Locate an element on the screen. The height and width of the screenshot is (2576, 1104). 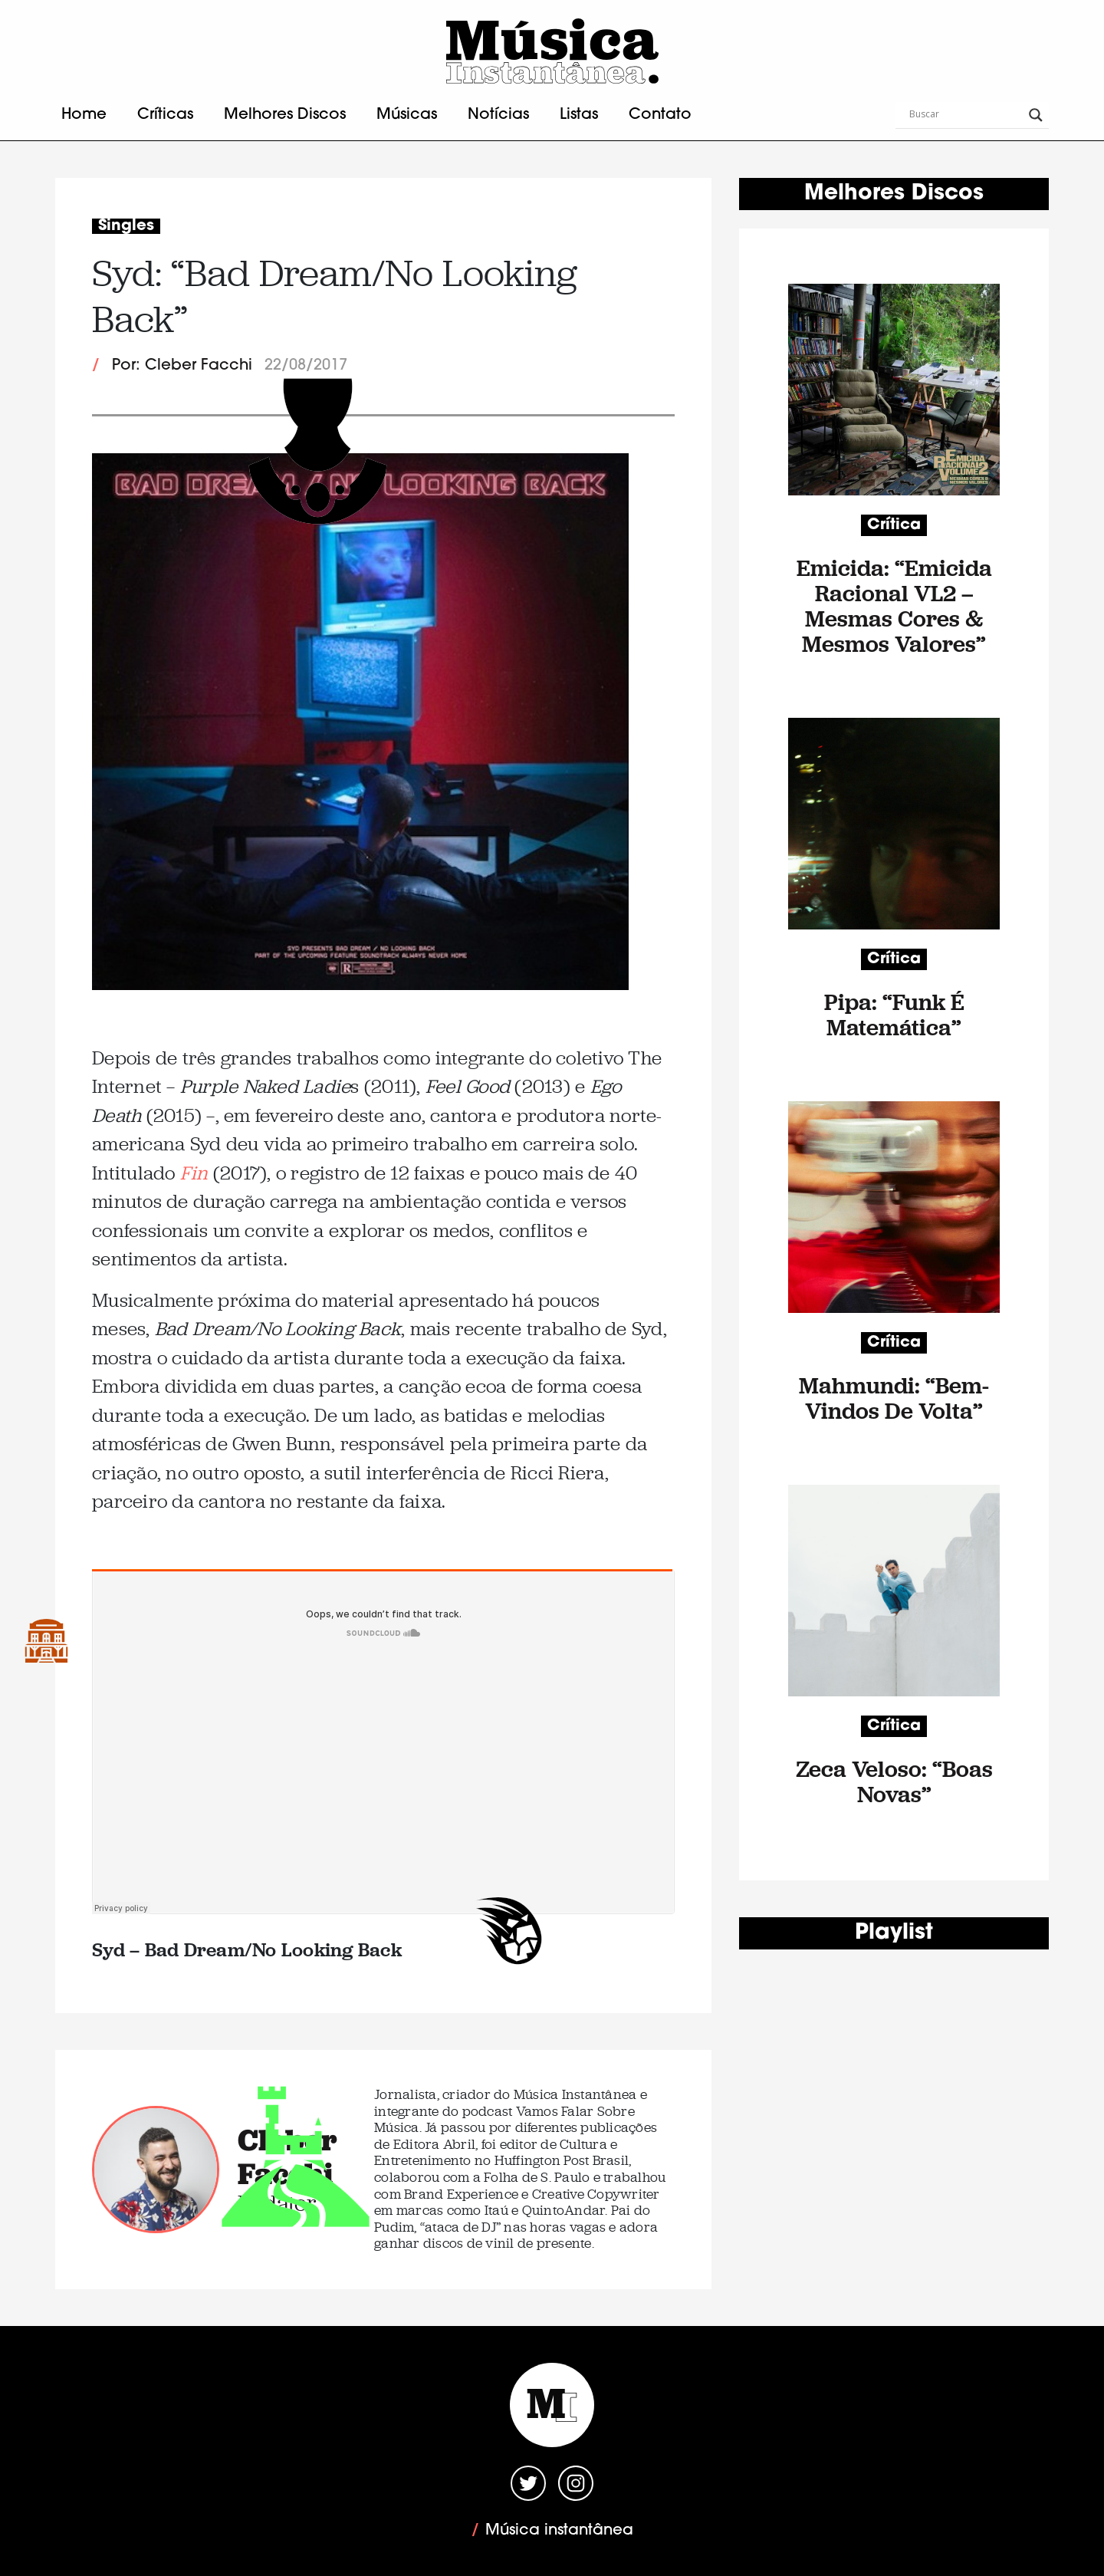
throw charcoal or debris item is located at coordinates (509, 1931).